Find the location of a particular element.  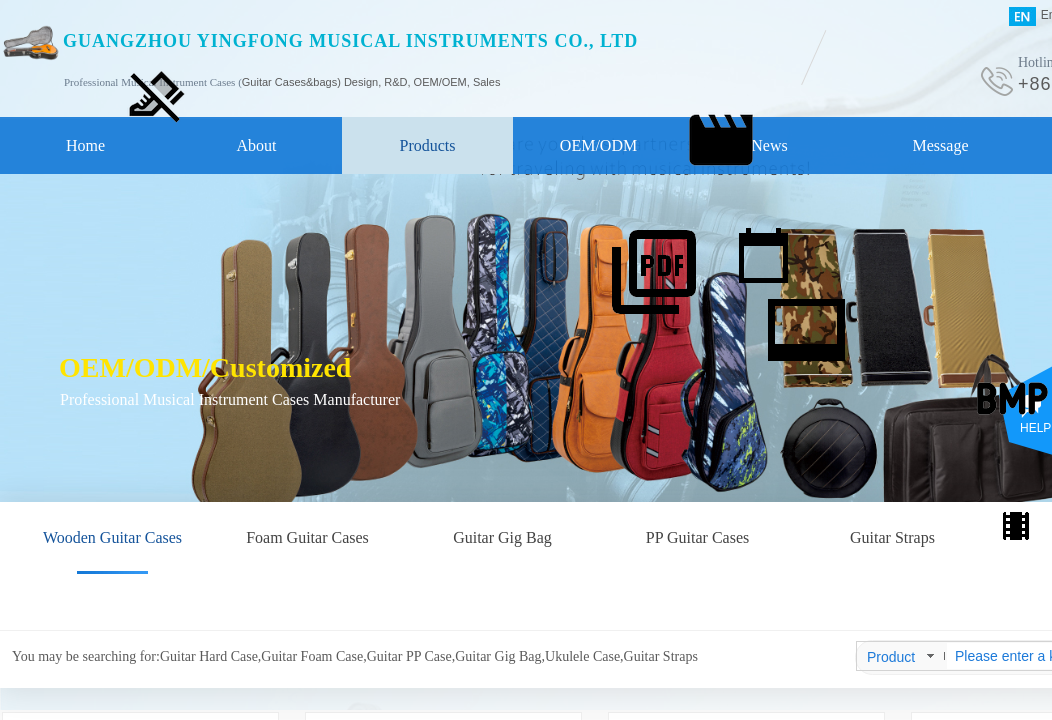

indicates a restricted area where stepping is prohibited is located at coordinates (157, 96).